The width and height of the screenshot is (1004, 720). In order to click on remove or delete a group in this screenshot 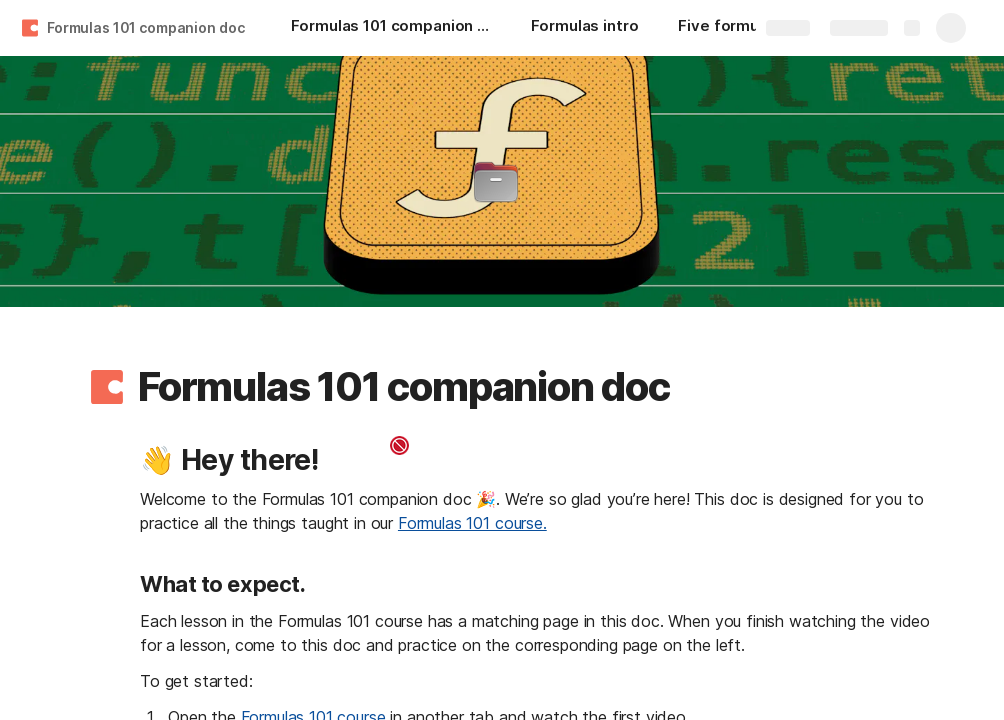, I will do `click(399, 445)`.